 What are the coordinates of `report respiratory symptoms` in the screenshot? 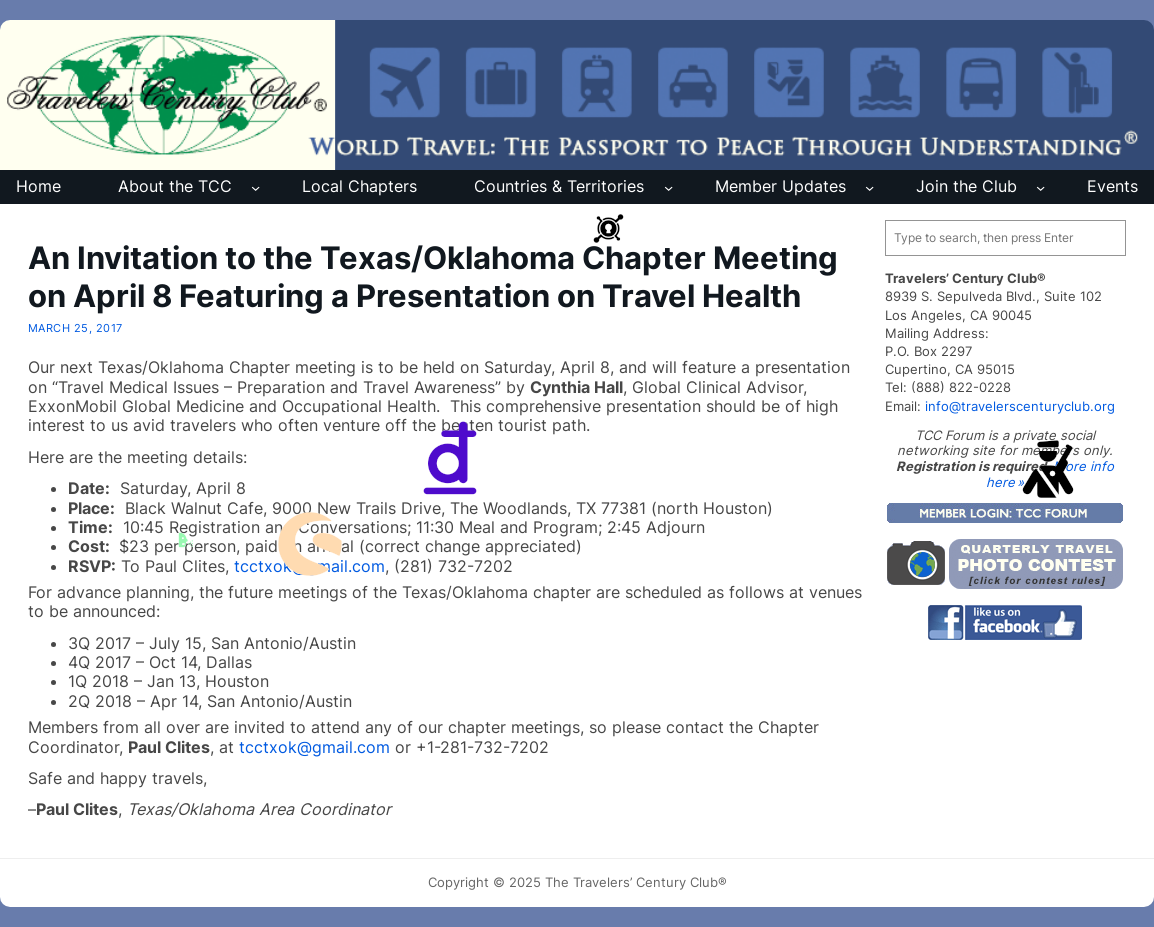 It's located at (186, 540).